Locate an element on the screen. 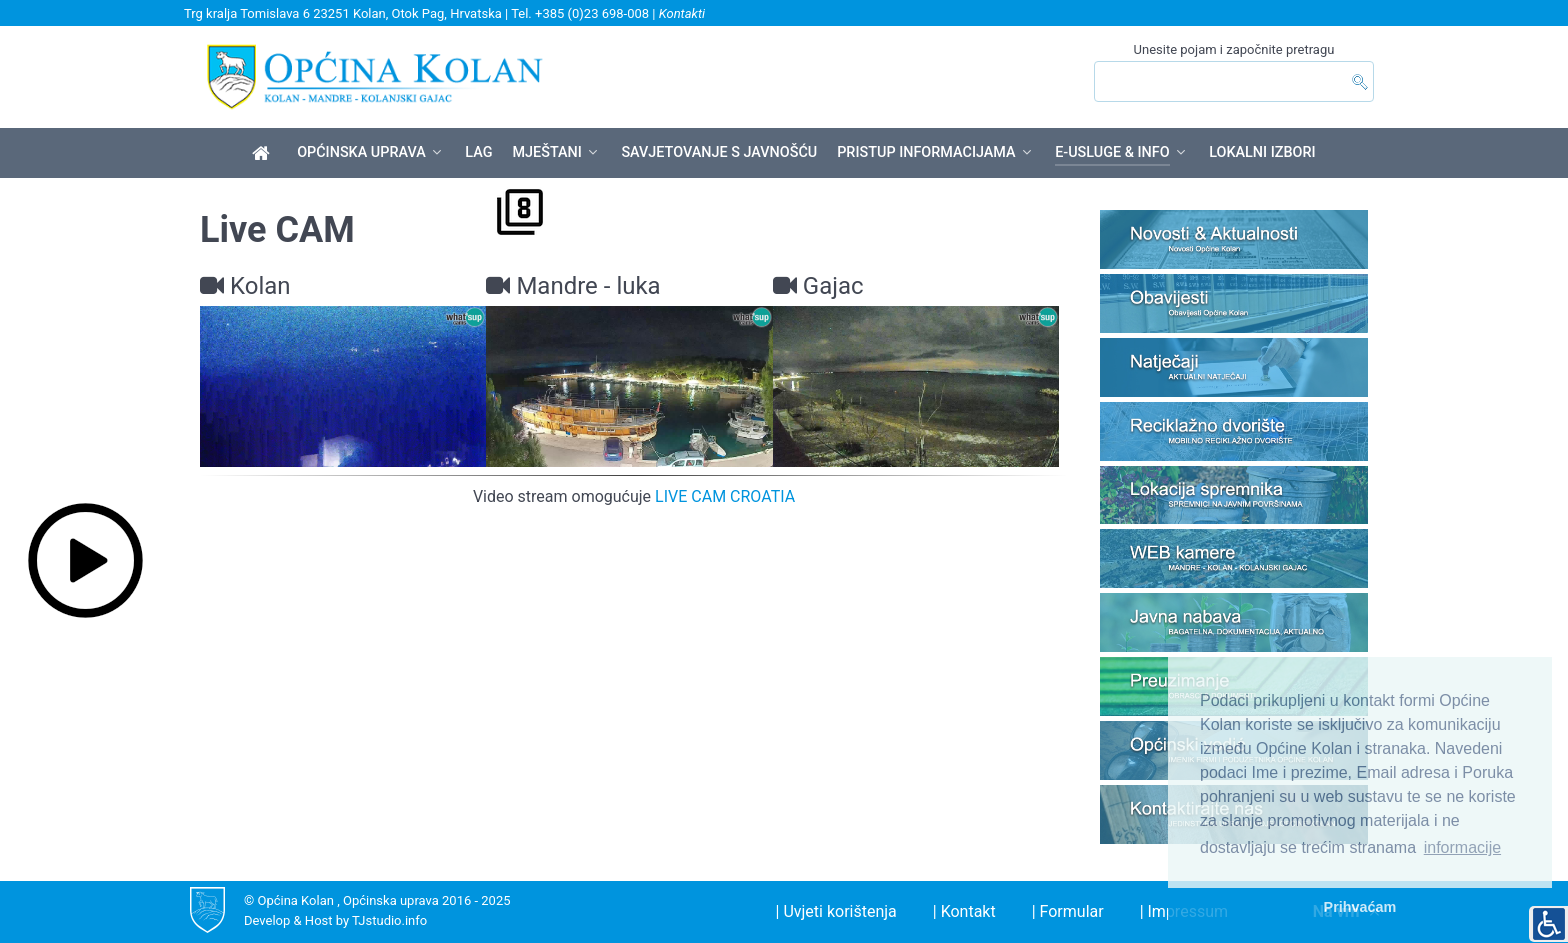 Image resolution: width=1568 pixels, height=943 pixels. indicates 8 images in a stack or gallery is located at coordinates (520, 212).